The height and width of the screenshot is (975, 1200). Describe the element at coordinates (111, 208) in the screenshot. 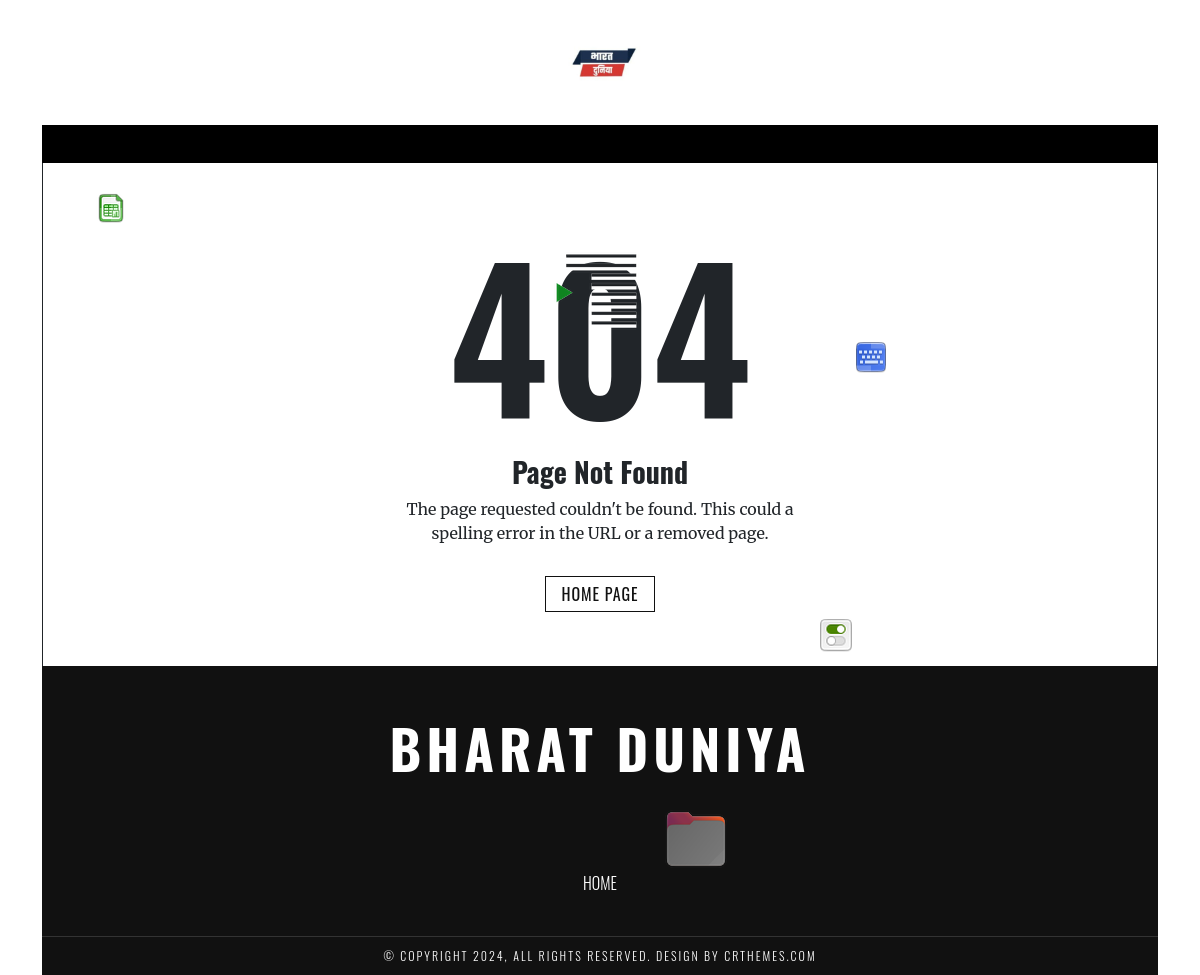

I see `open an opendocument spreadsheet file` at that location.